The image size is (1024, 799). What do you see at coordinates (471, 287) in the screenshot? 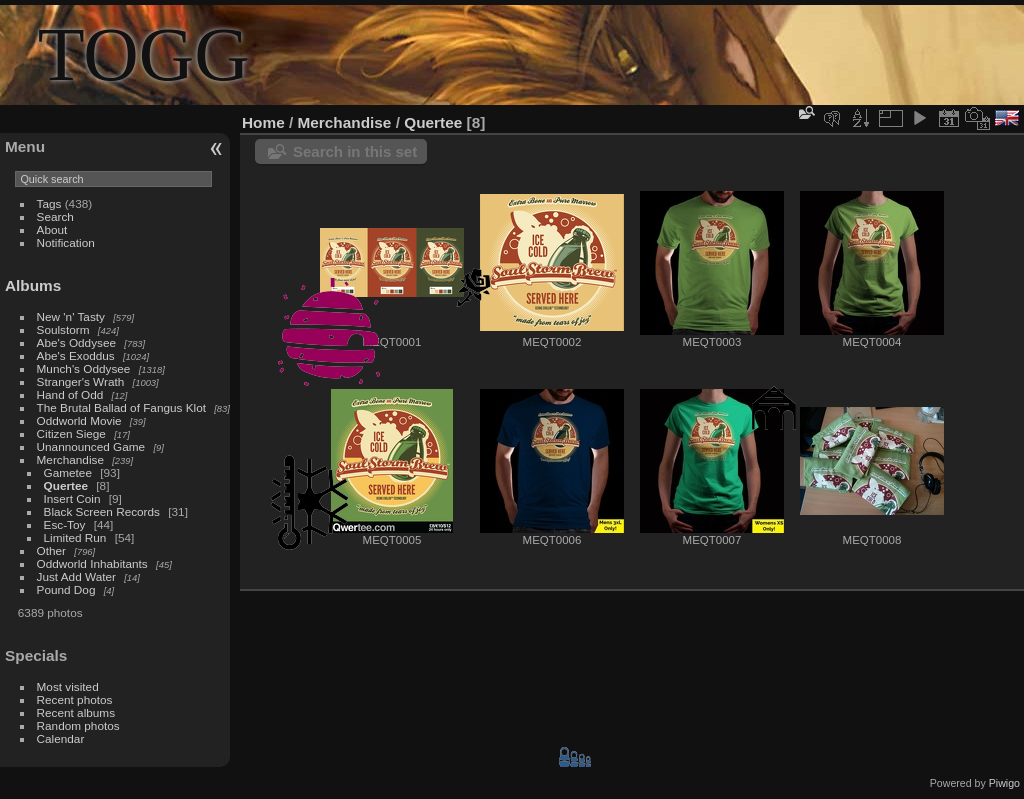
I see `select a rose or flower item in a game inventory` at bounding box center [471, 287].